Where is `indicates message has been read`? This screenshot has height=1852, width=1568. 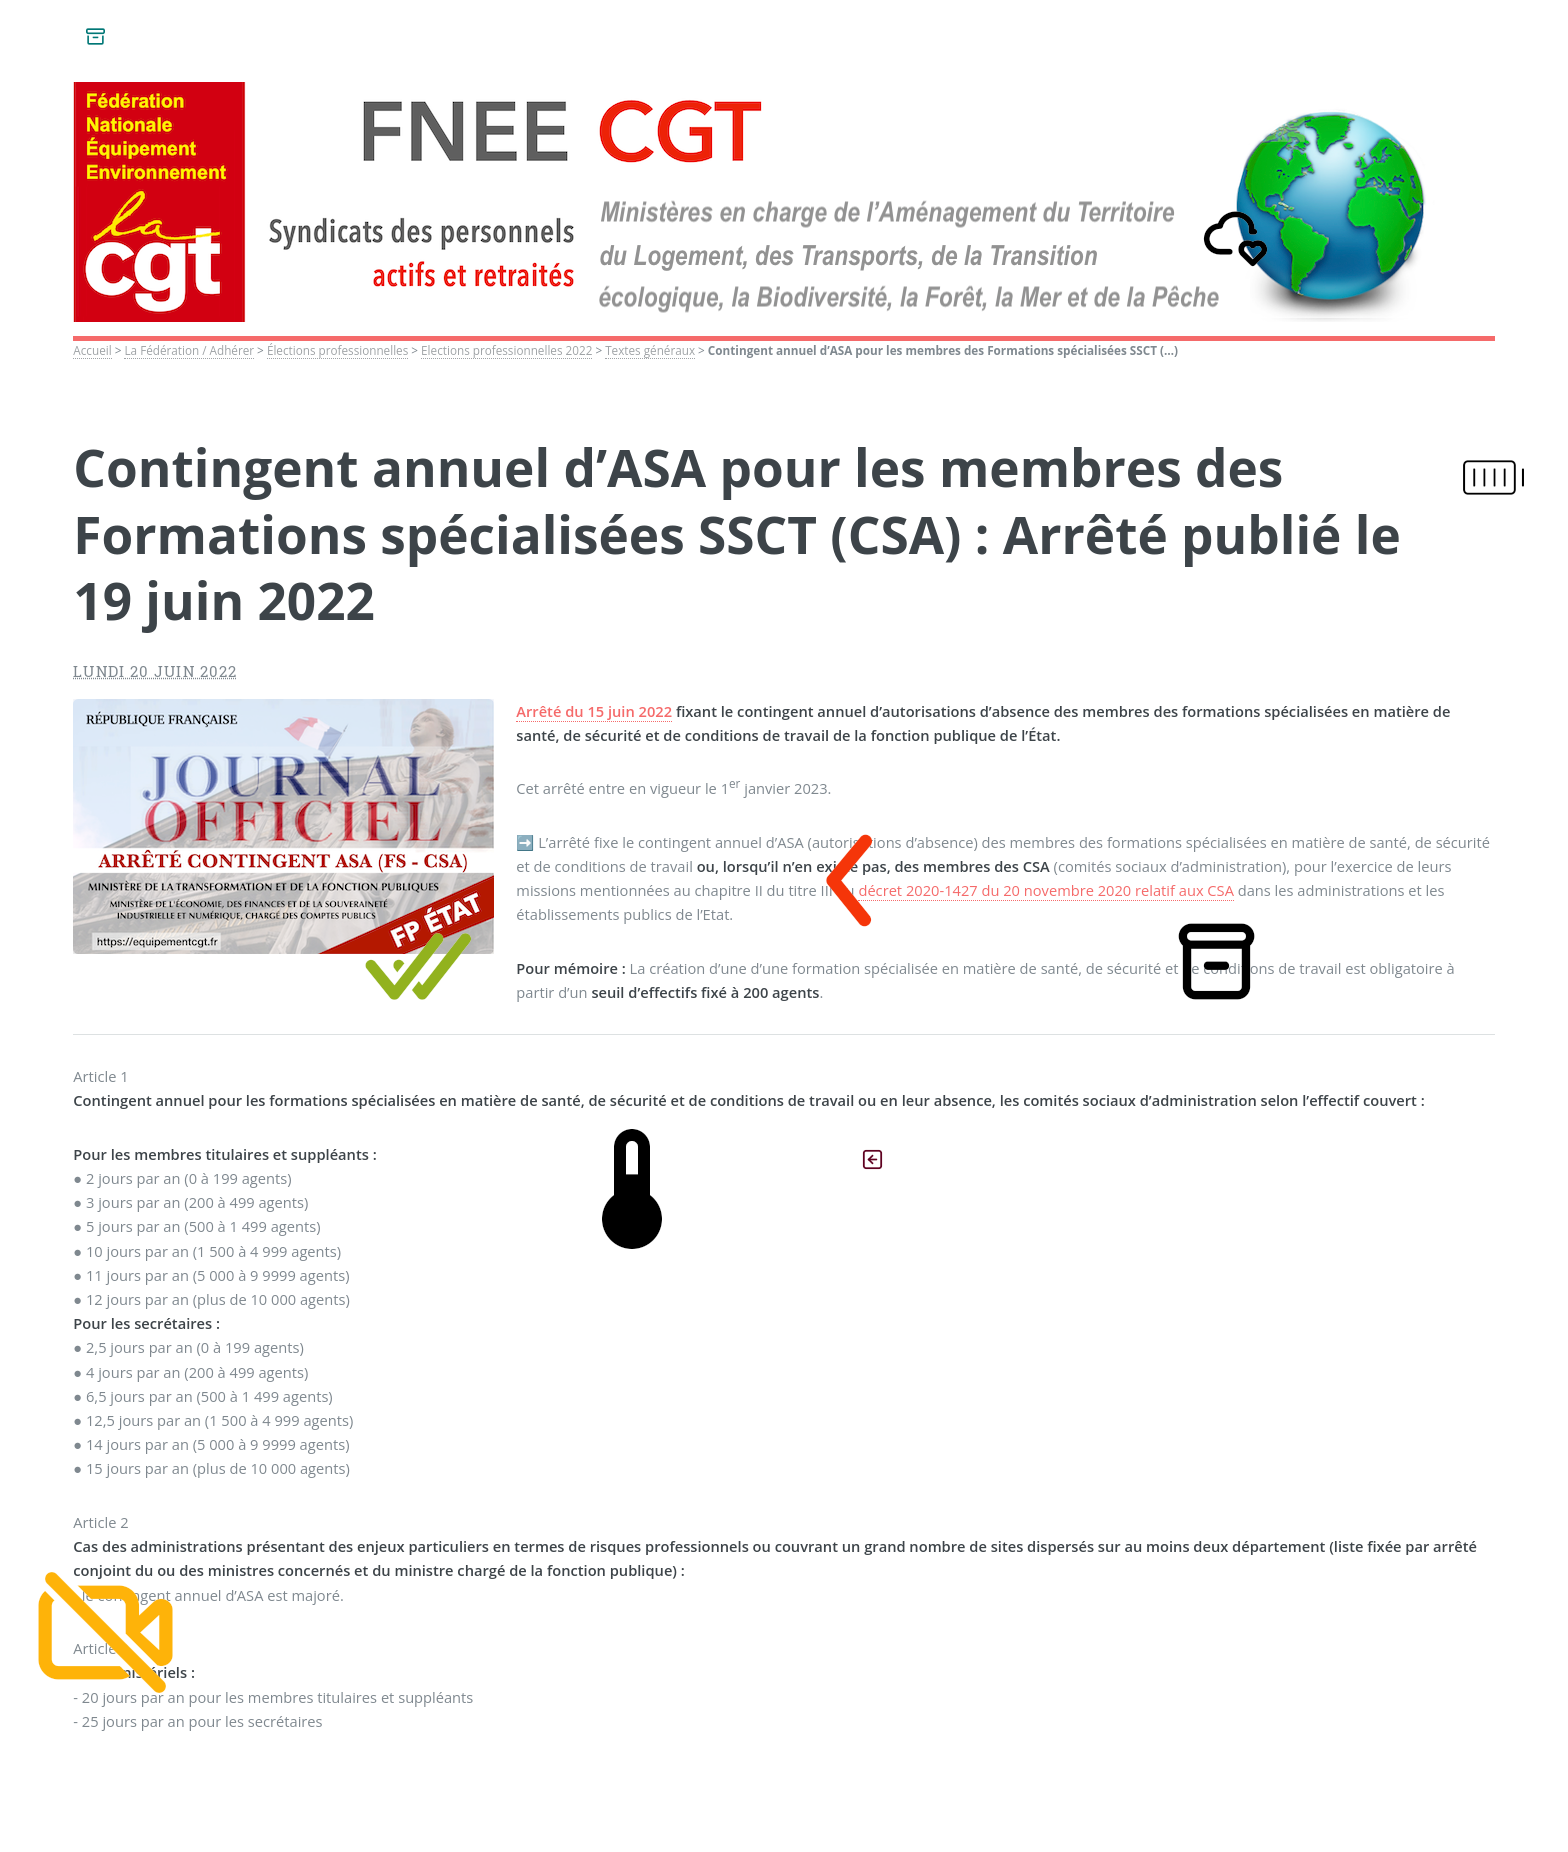 indicates message has been read is located at coordinates (415, 966).